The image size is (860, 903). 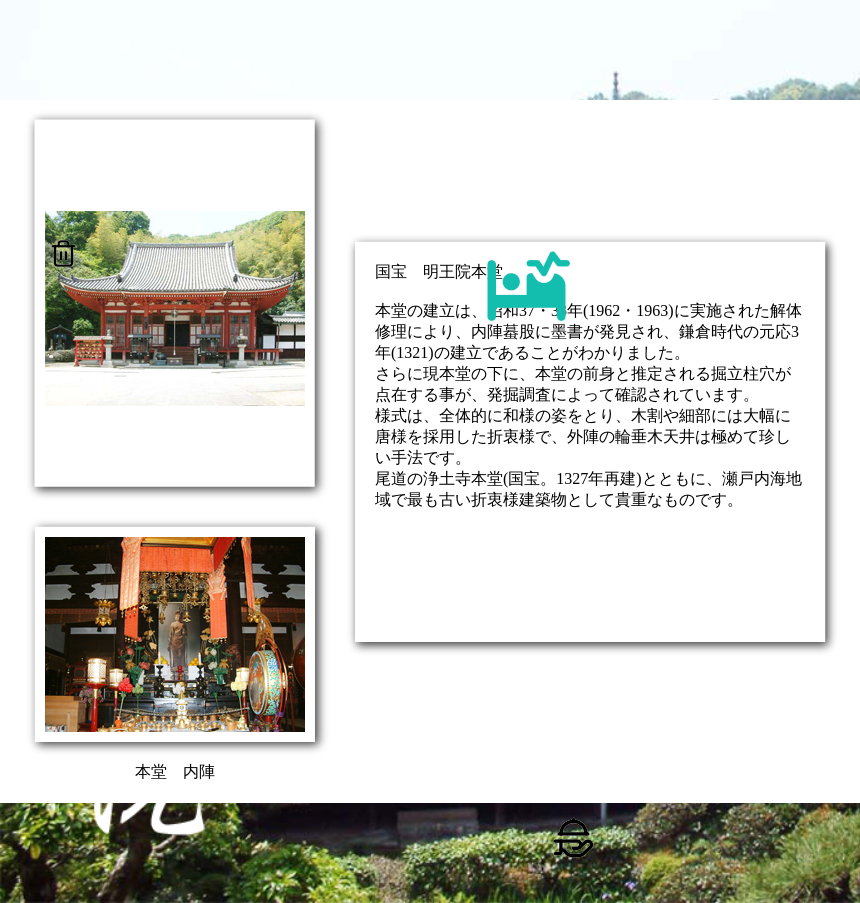 What do you see at coordinates (573, 837) in the screenshot?
I see `food delivery or catering service` at bounding box center [573, 837].